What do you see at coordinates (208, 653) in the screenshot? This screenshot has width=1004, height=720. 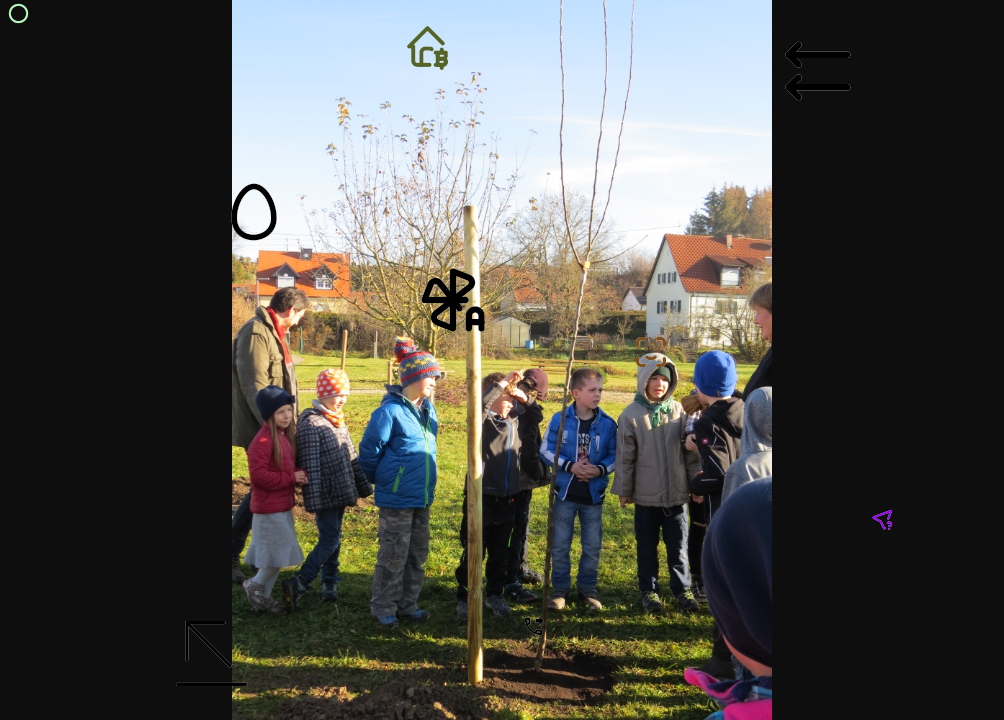 I see `navigate to the top-left or home position` at bounding box center [208, 653].